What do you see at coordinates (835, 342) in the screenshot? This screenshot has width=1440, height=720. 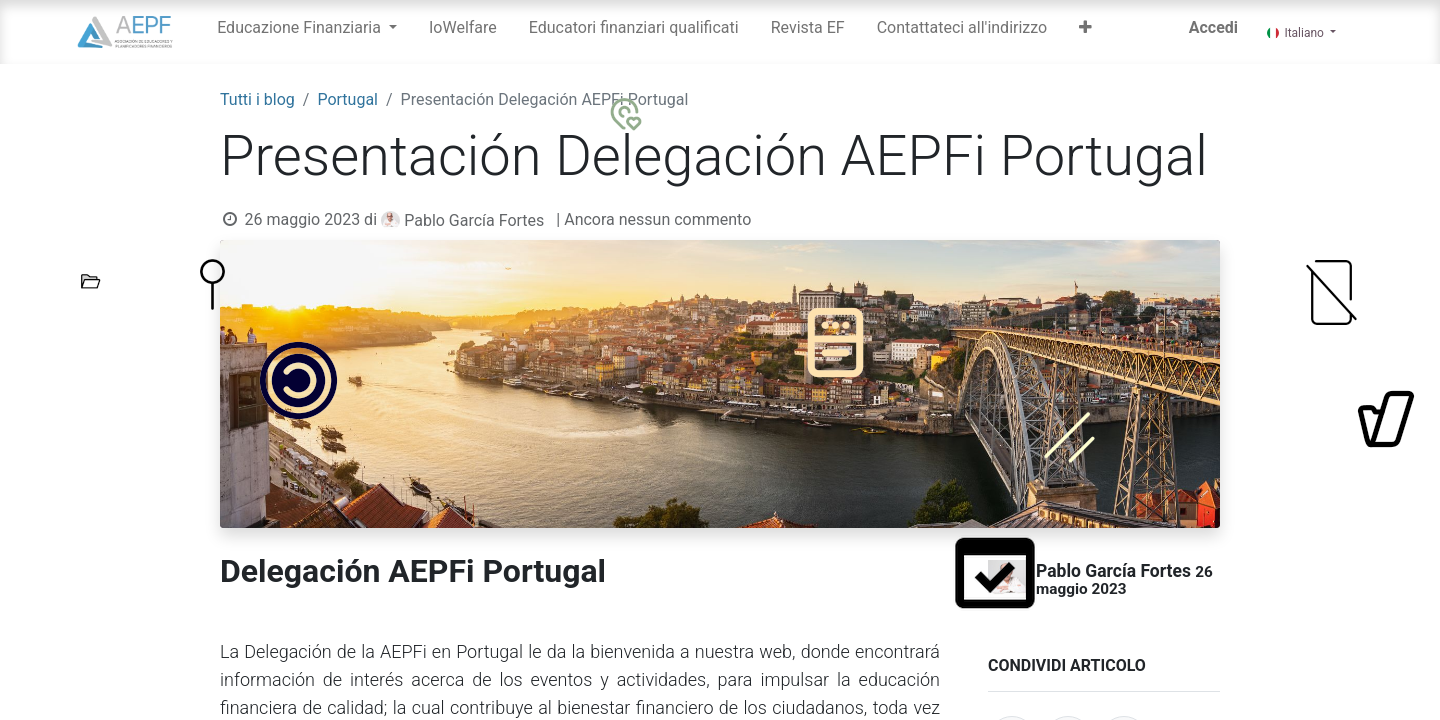 I see `access cooking or kitchen appliances` at bounding box center [835, 342].